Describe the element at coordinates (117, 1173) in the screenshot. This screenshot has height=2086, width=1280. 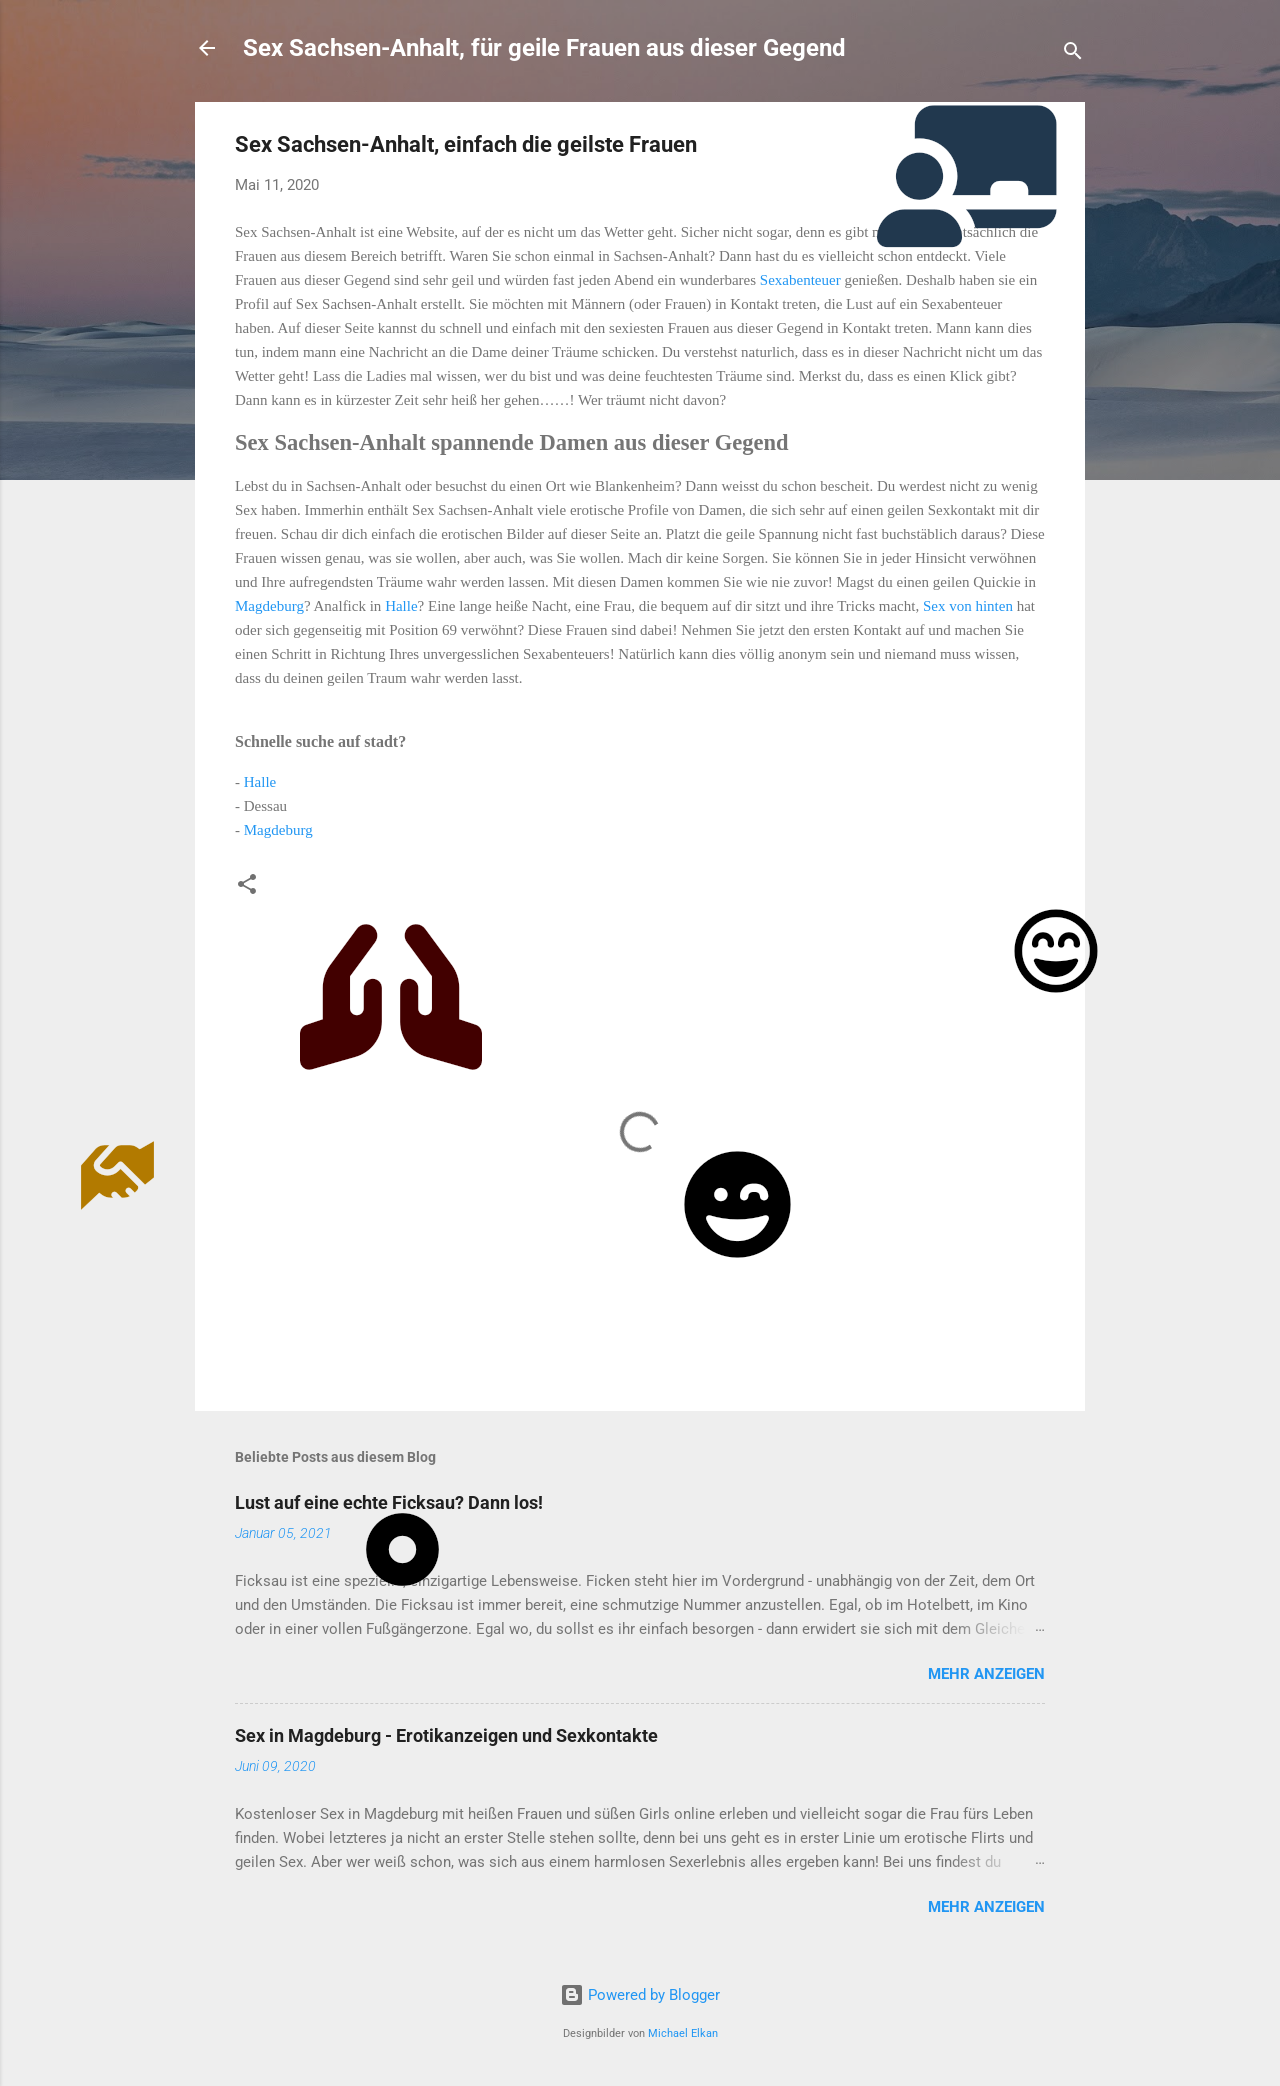
I see `access help or support resources` at that location.